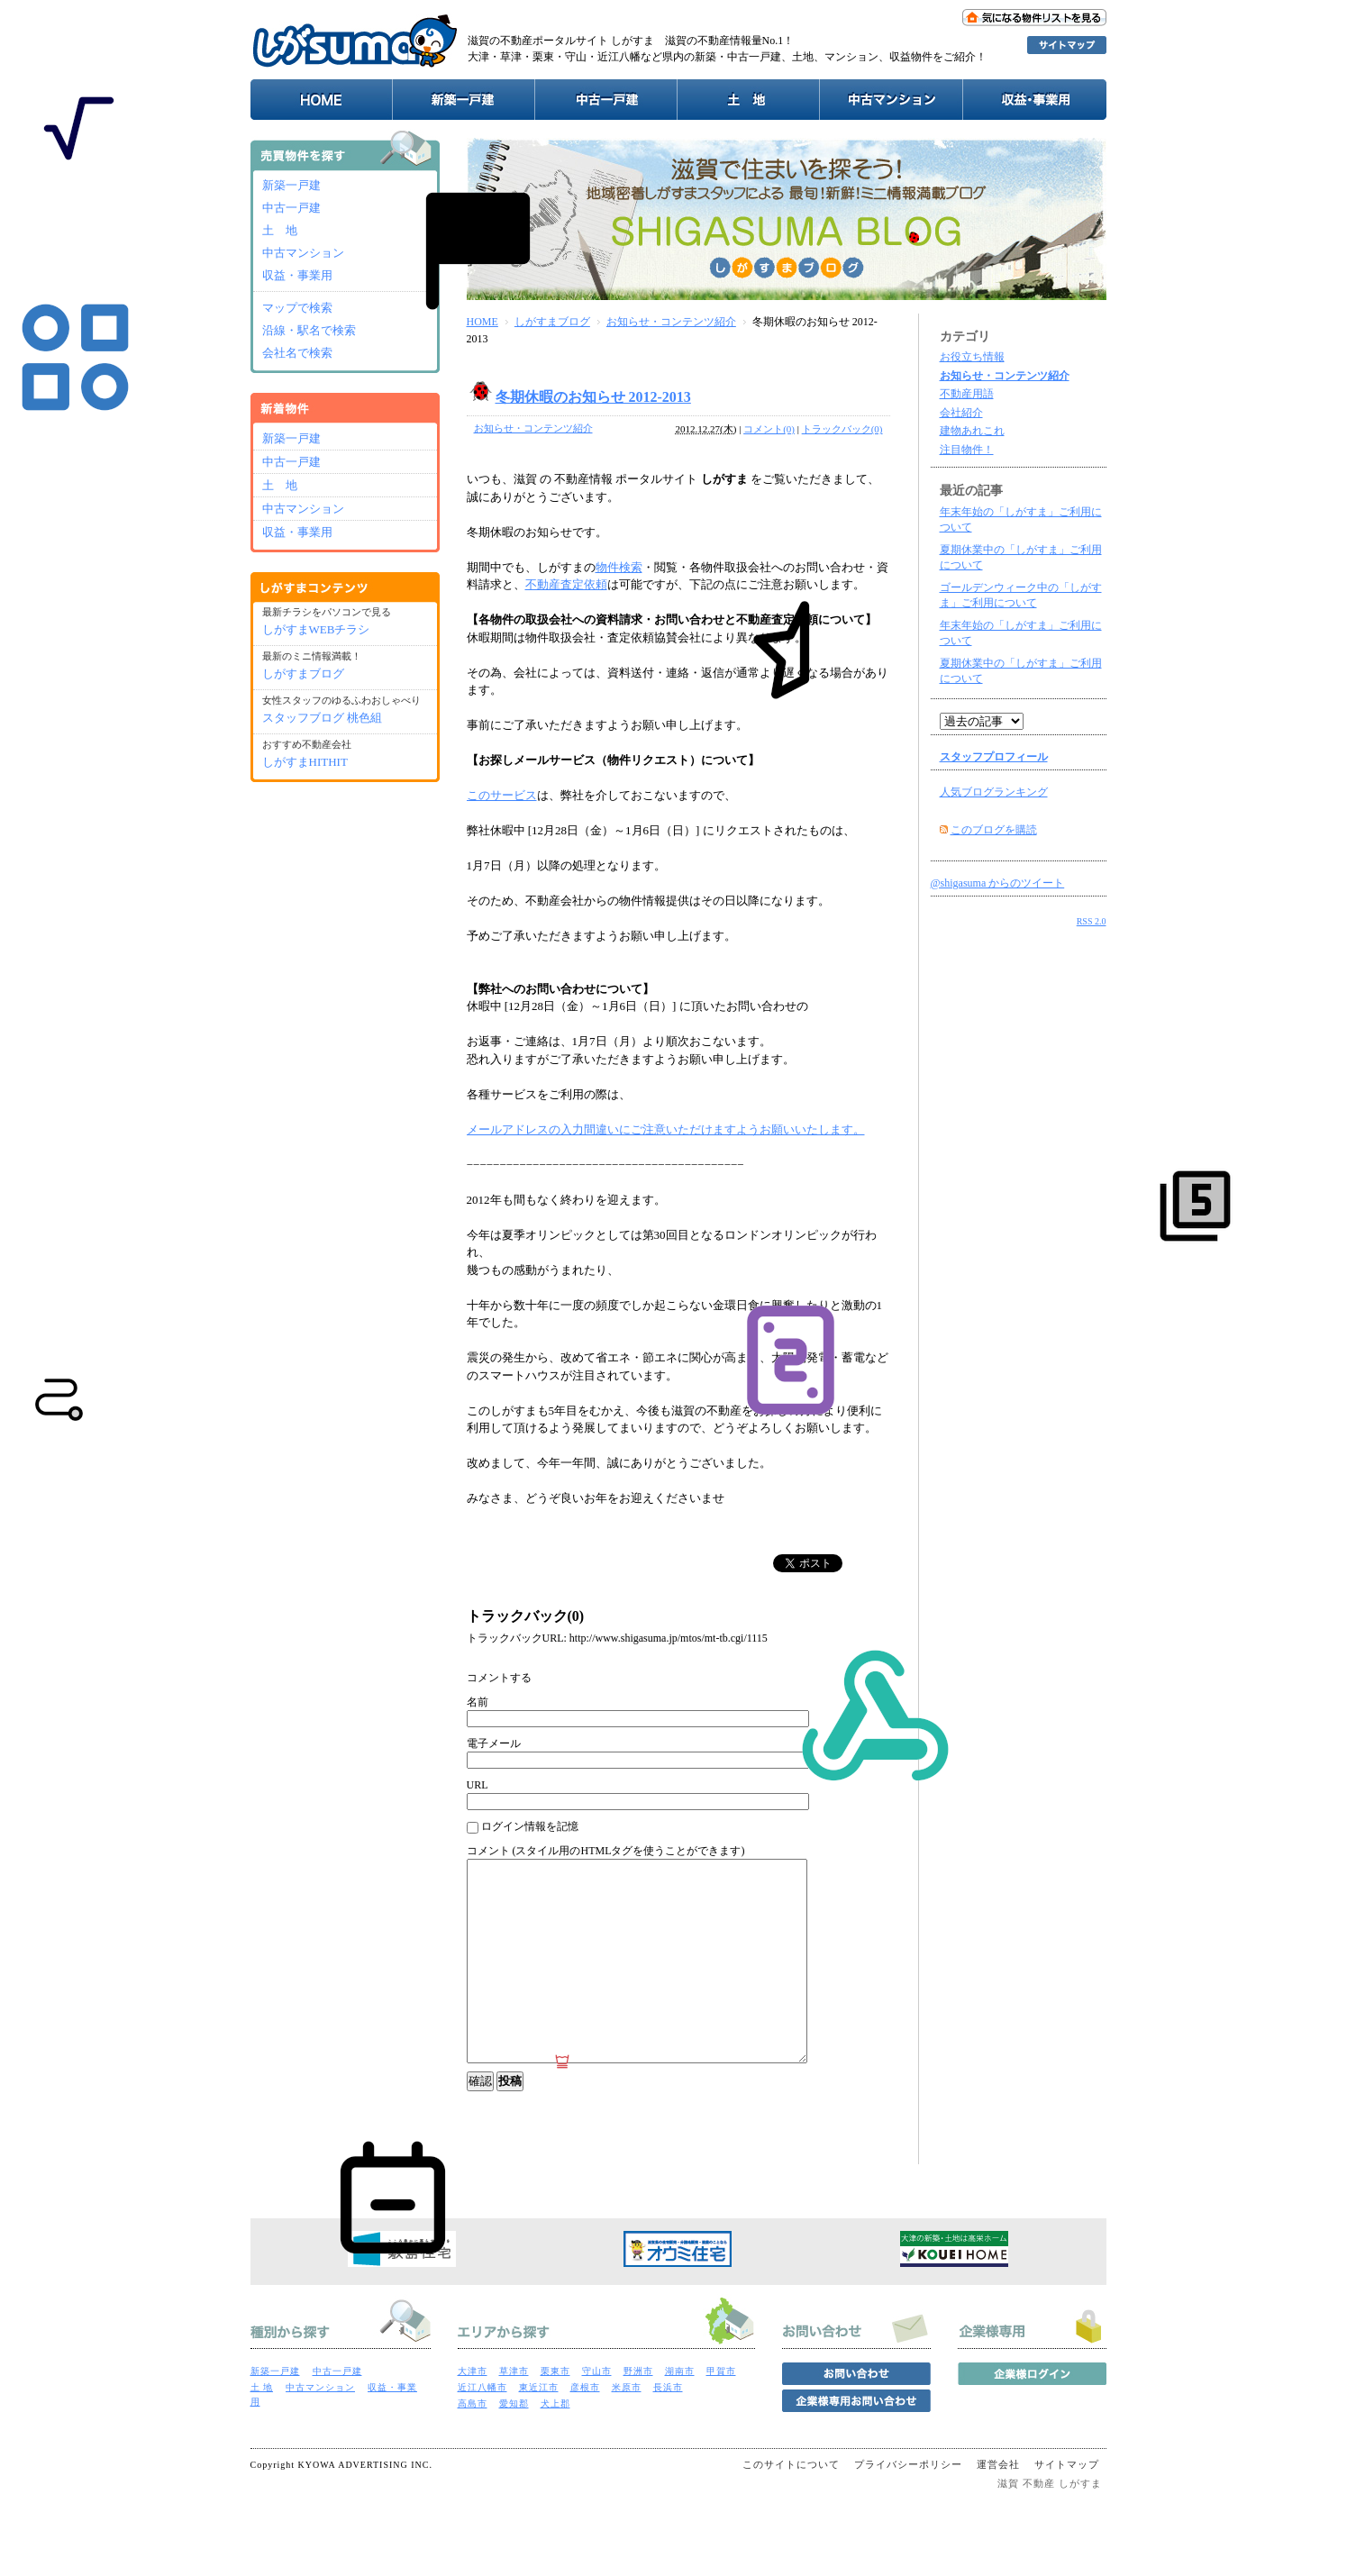 The height and width of the screenshot is (2576, 1356). I want to click on indicates a partial or half-star rating, so click(805, 652).